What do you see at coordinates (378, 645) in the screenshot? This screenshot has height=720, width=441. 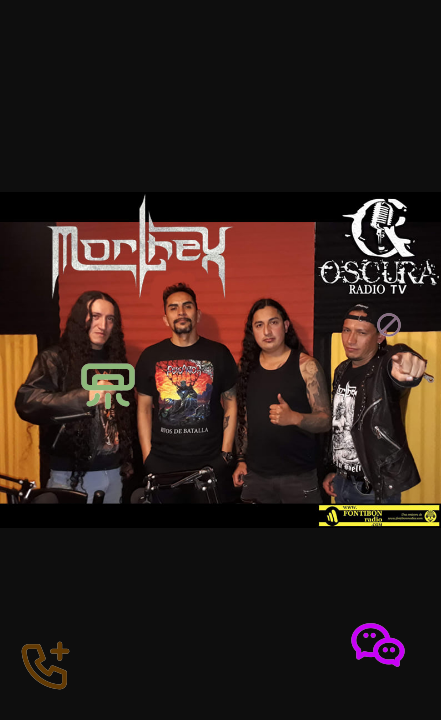 I see `open WeChat messaging app` at bounding box center [378, 645].